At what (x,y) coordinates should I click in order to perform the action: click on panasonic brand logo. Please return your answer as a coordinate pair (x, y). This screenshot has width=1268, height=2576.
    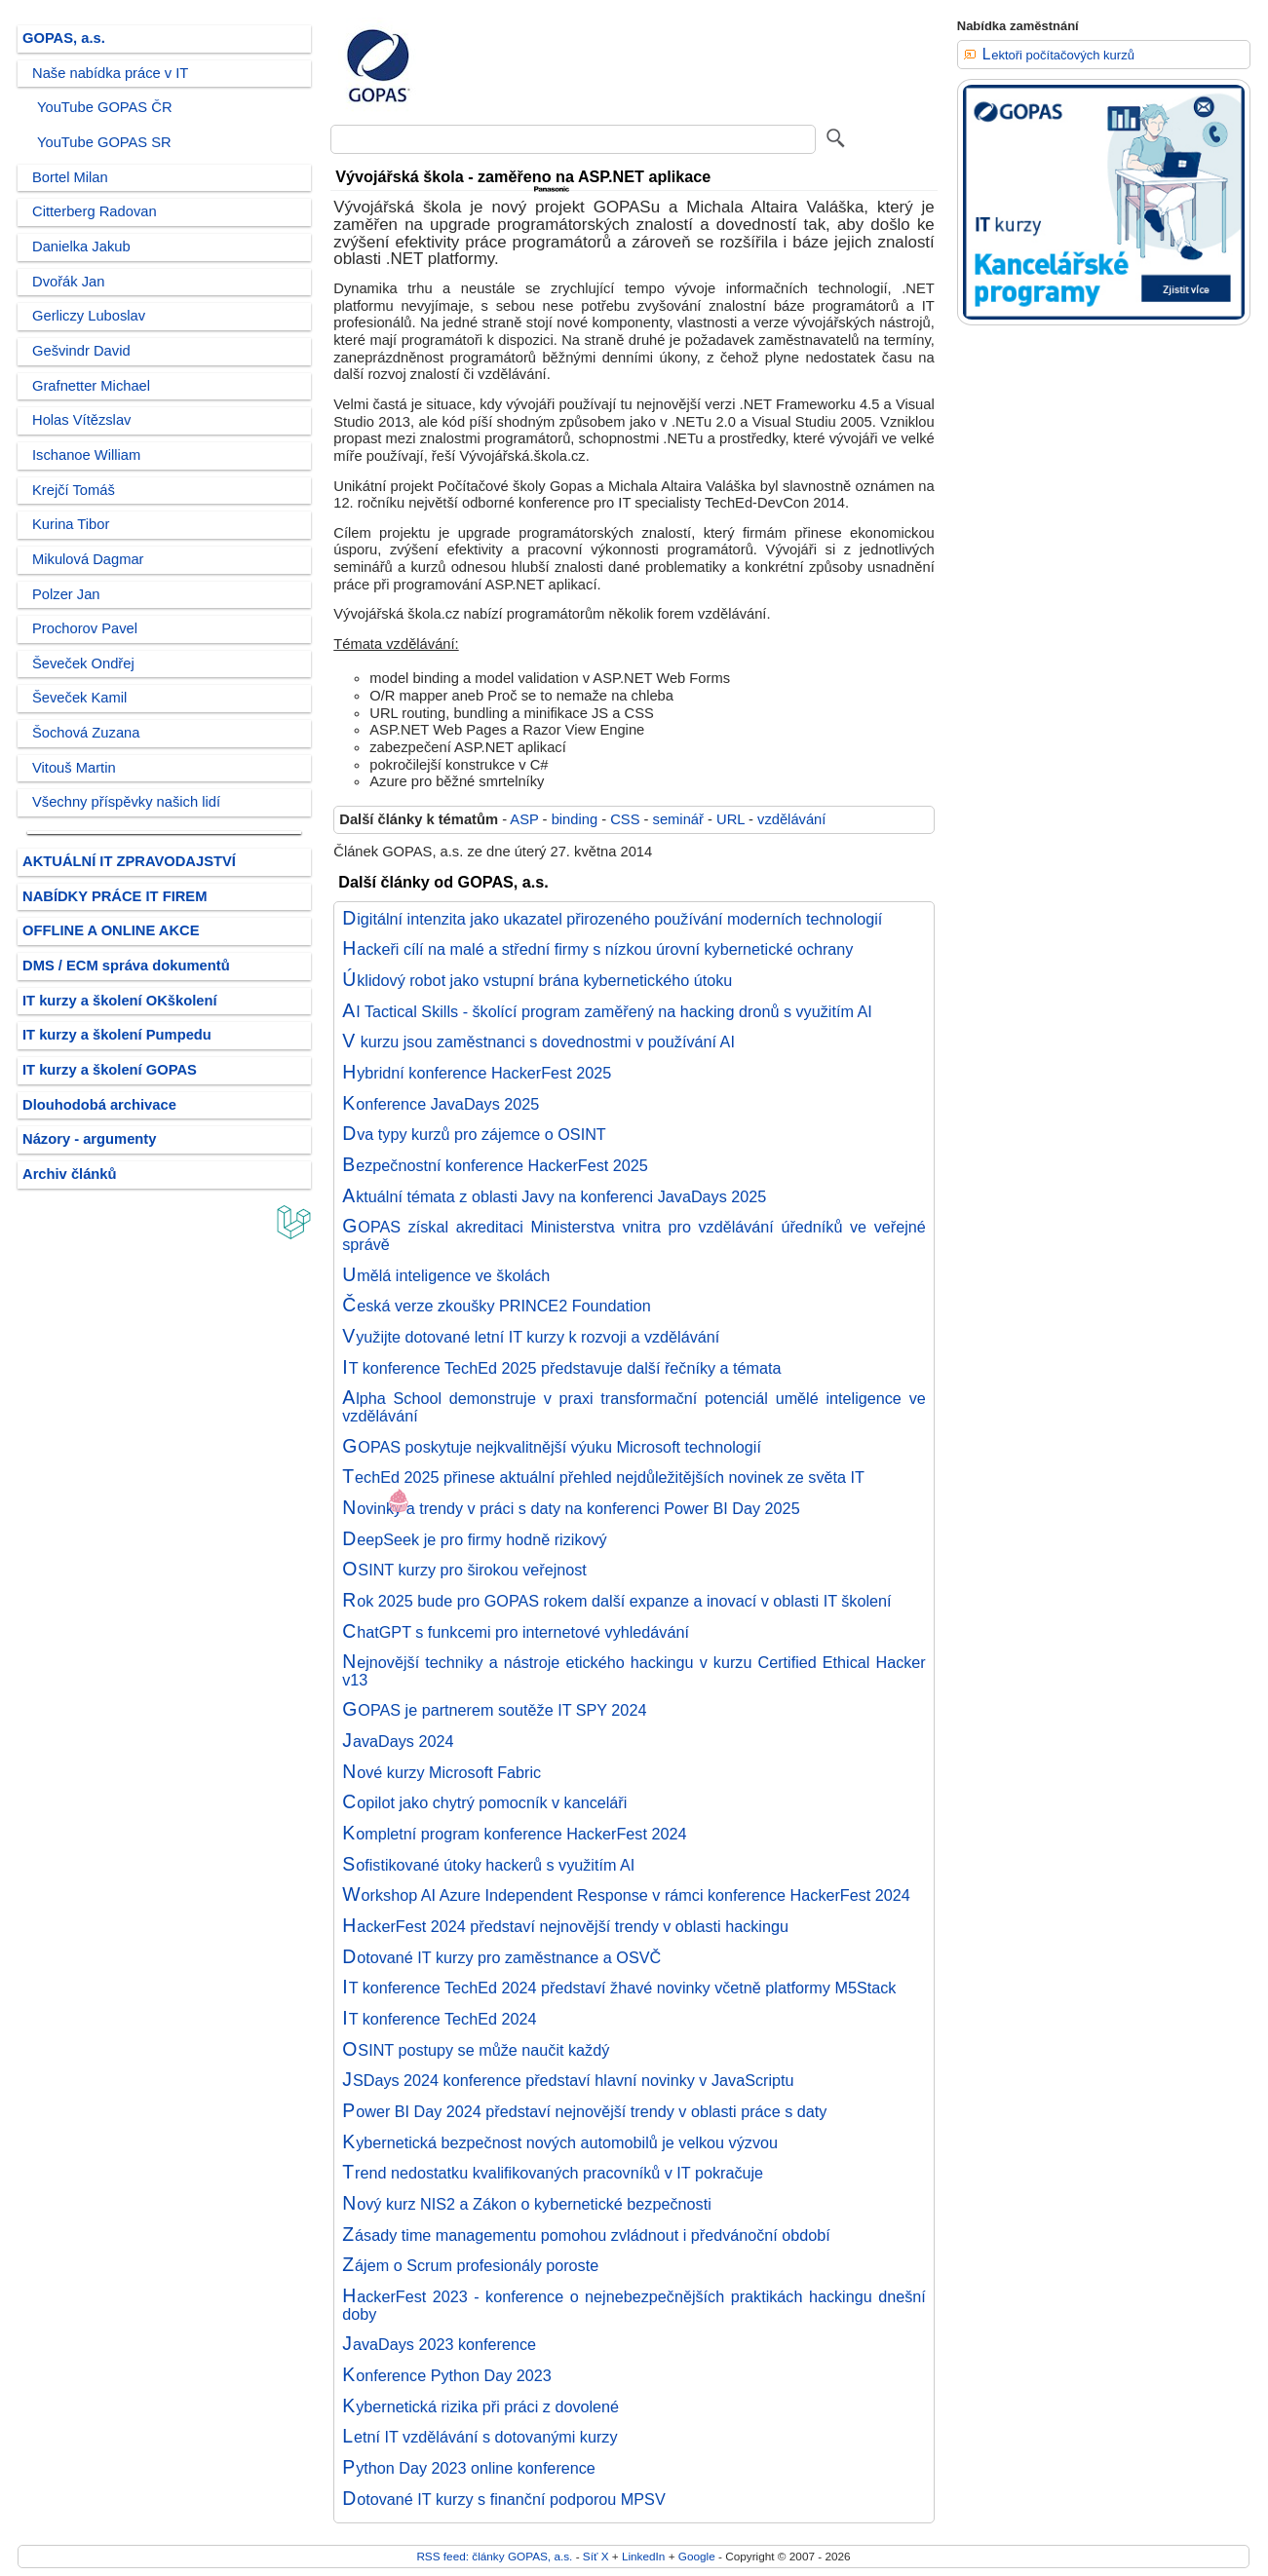
    Looking at the image, I should click on (552, 189).